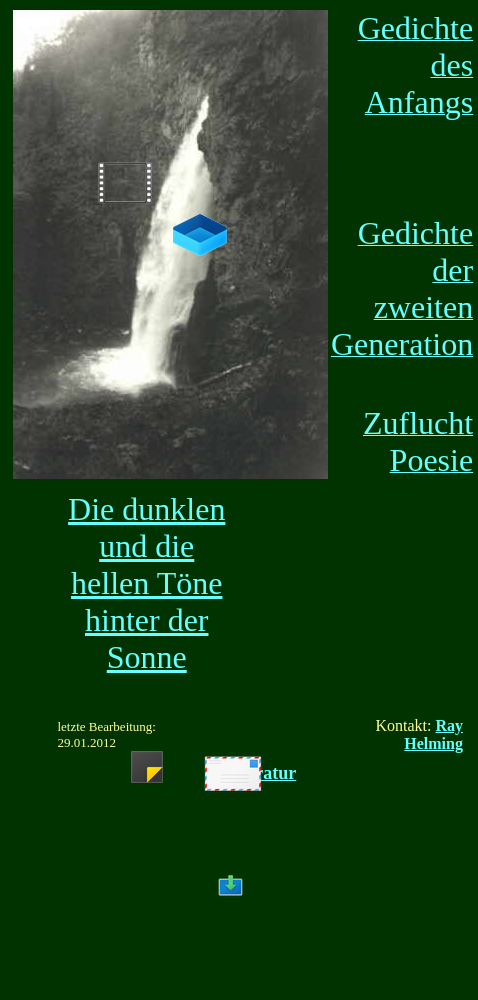 The width and height of the screenshot is (478, 1000). Describe the element at coordinates (147, 767) in the screenshot. I see `open sticky notes app` at that location.